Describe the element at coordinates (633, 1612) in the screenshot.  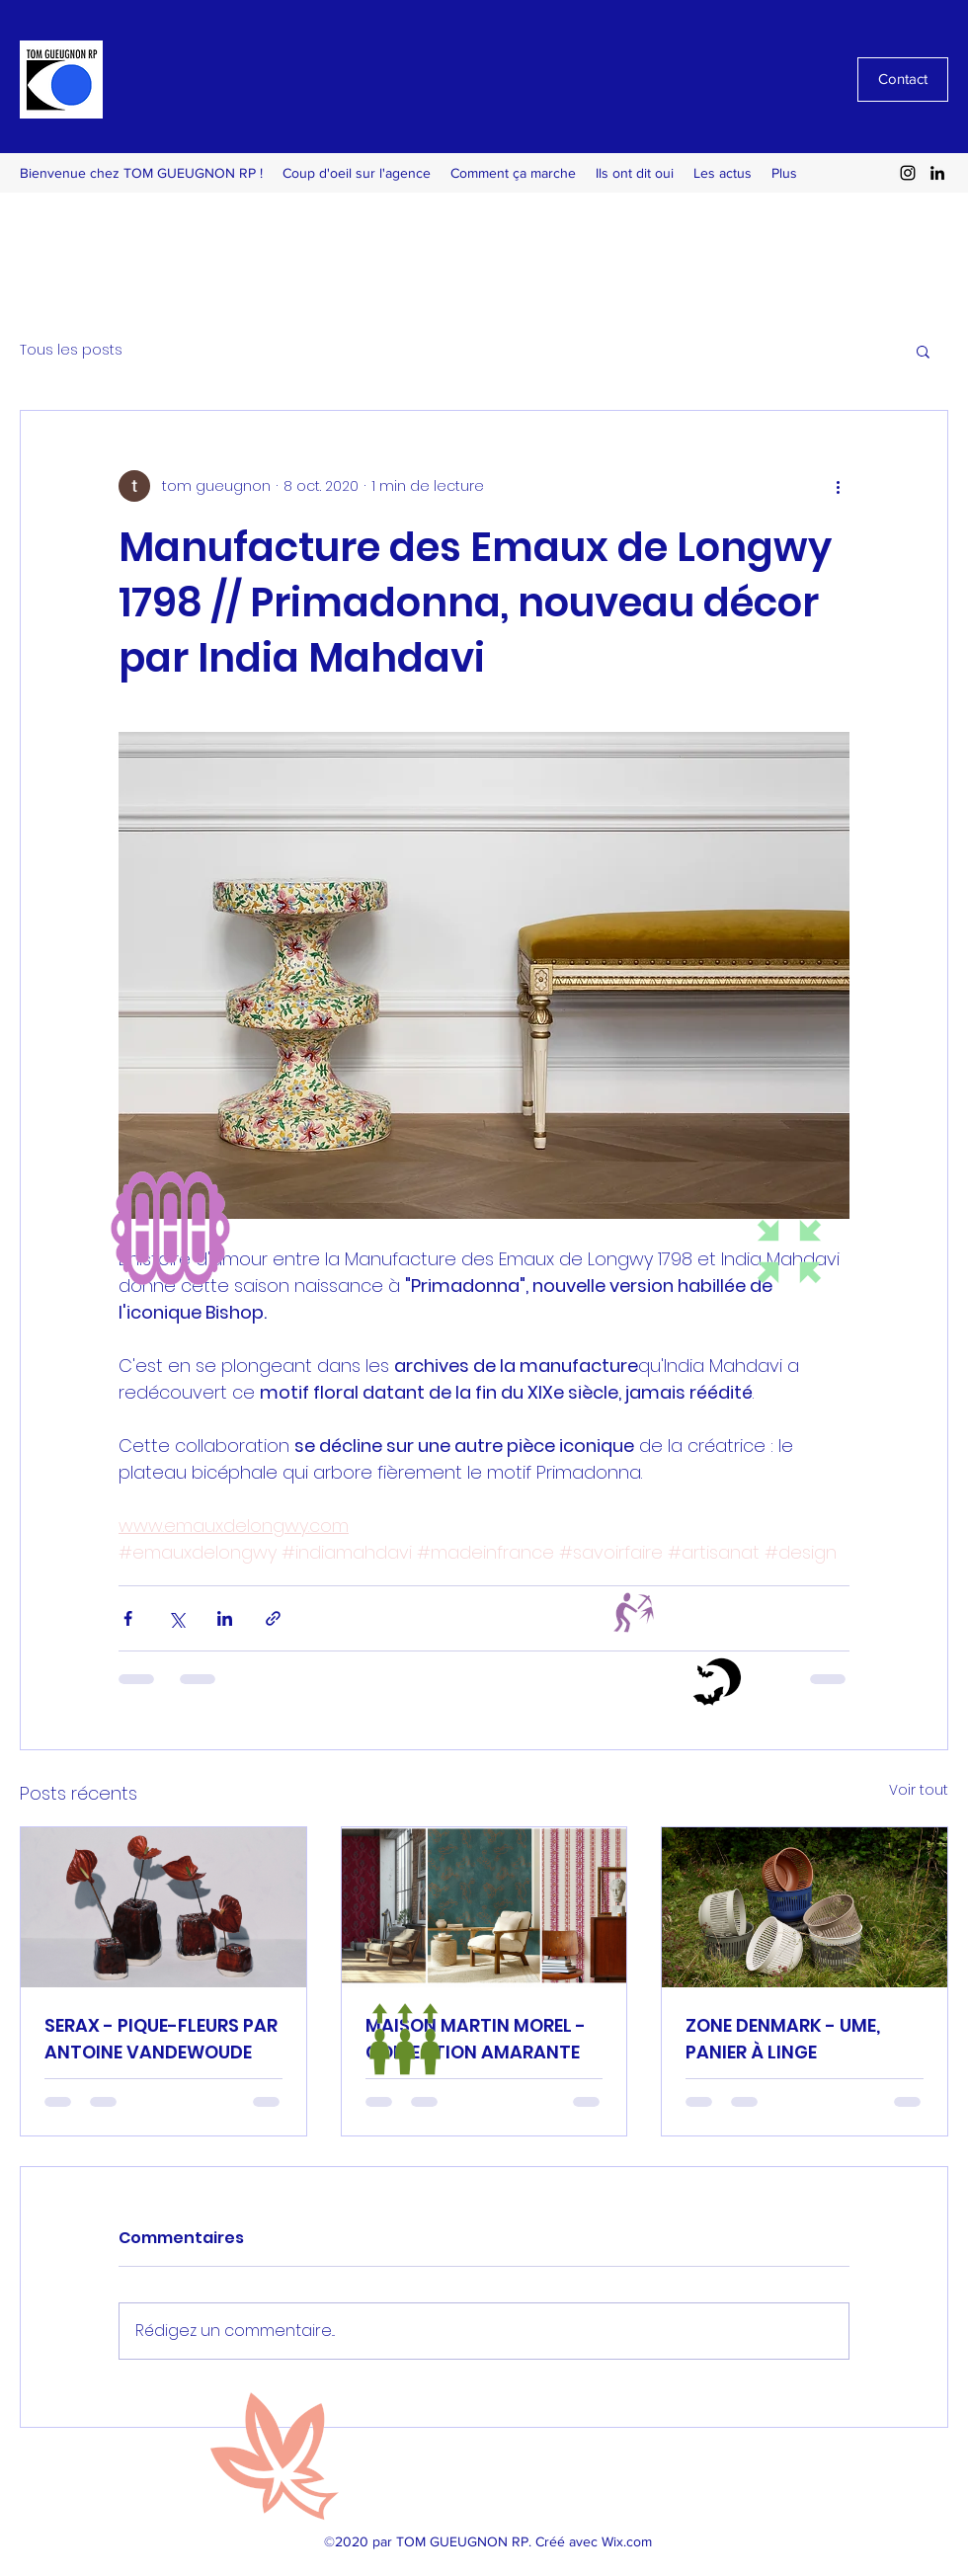
I see `access mining or resource gathering features` at that location.